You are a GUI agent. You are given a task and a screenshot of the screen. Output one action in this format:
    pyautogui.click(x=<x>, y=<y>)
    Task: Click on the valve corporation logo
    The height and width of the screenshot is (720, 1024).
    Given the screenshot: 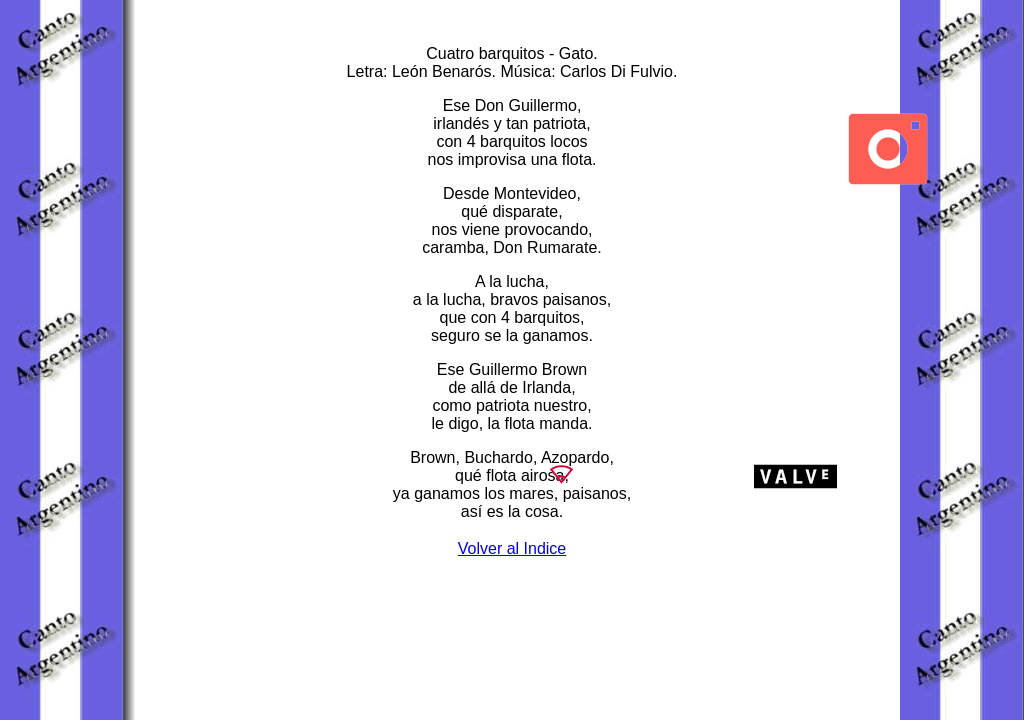 What is the action you would take?
    pyautogui.click(x=795, y=476)
    